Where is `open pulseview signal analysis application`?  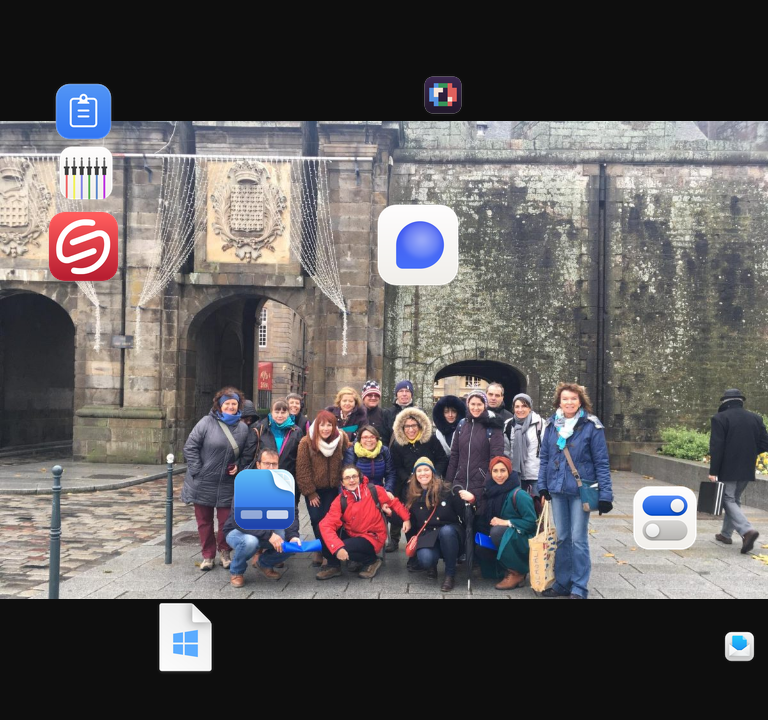
open pulseview signal analysis application is located at coordinates (85, 172).